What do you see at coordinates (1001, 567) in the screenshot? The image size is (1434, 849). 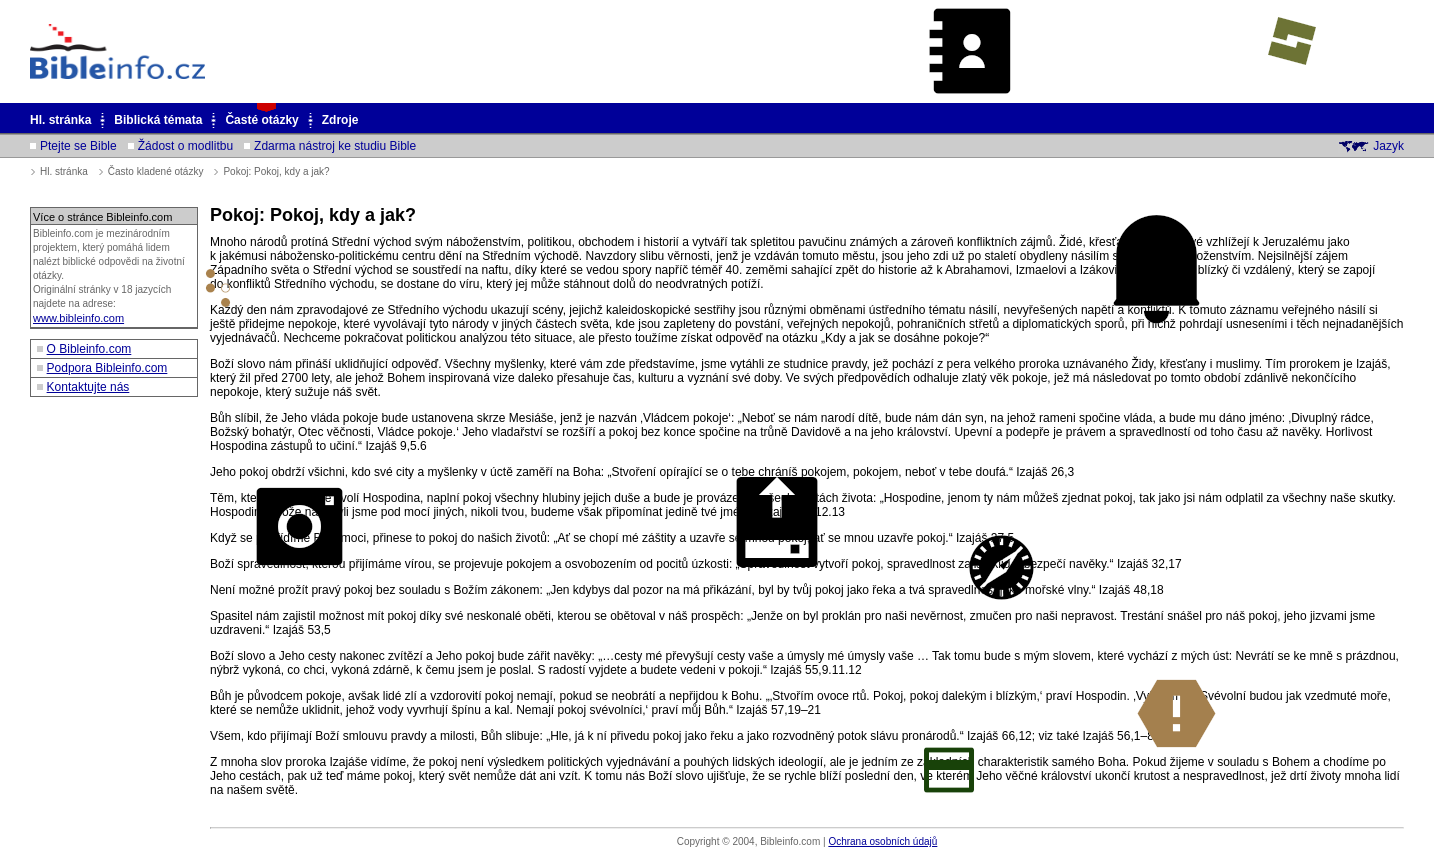 I see `open Safari web browser` at bounding box center [1001, 567].